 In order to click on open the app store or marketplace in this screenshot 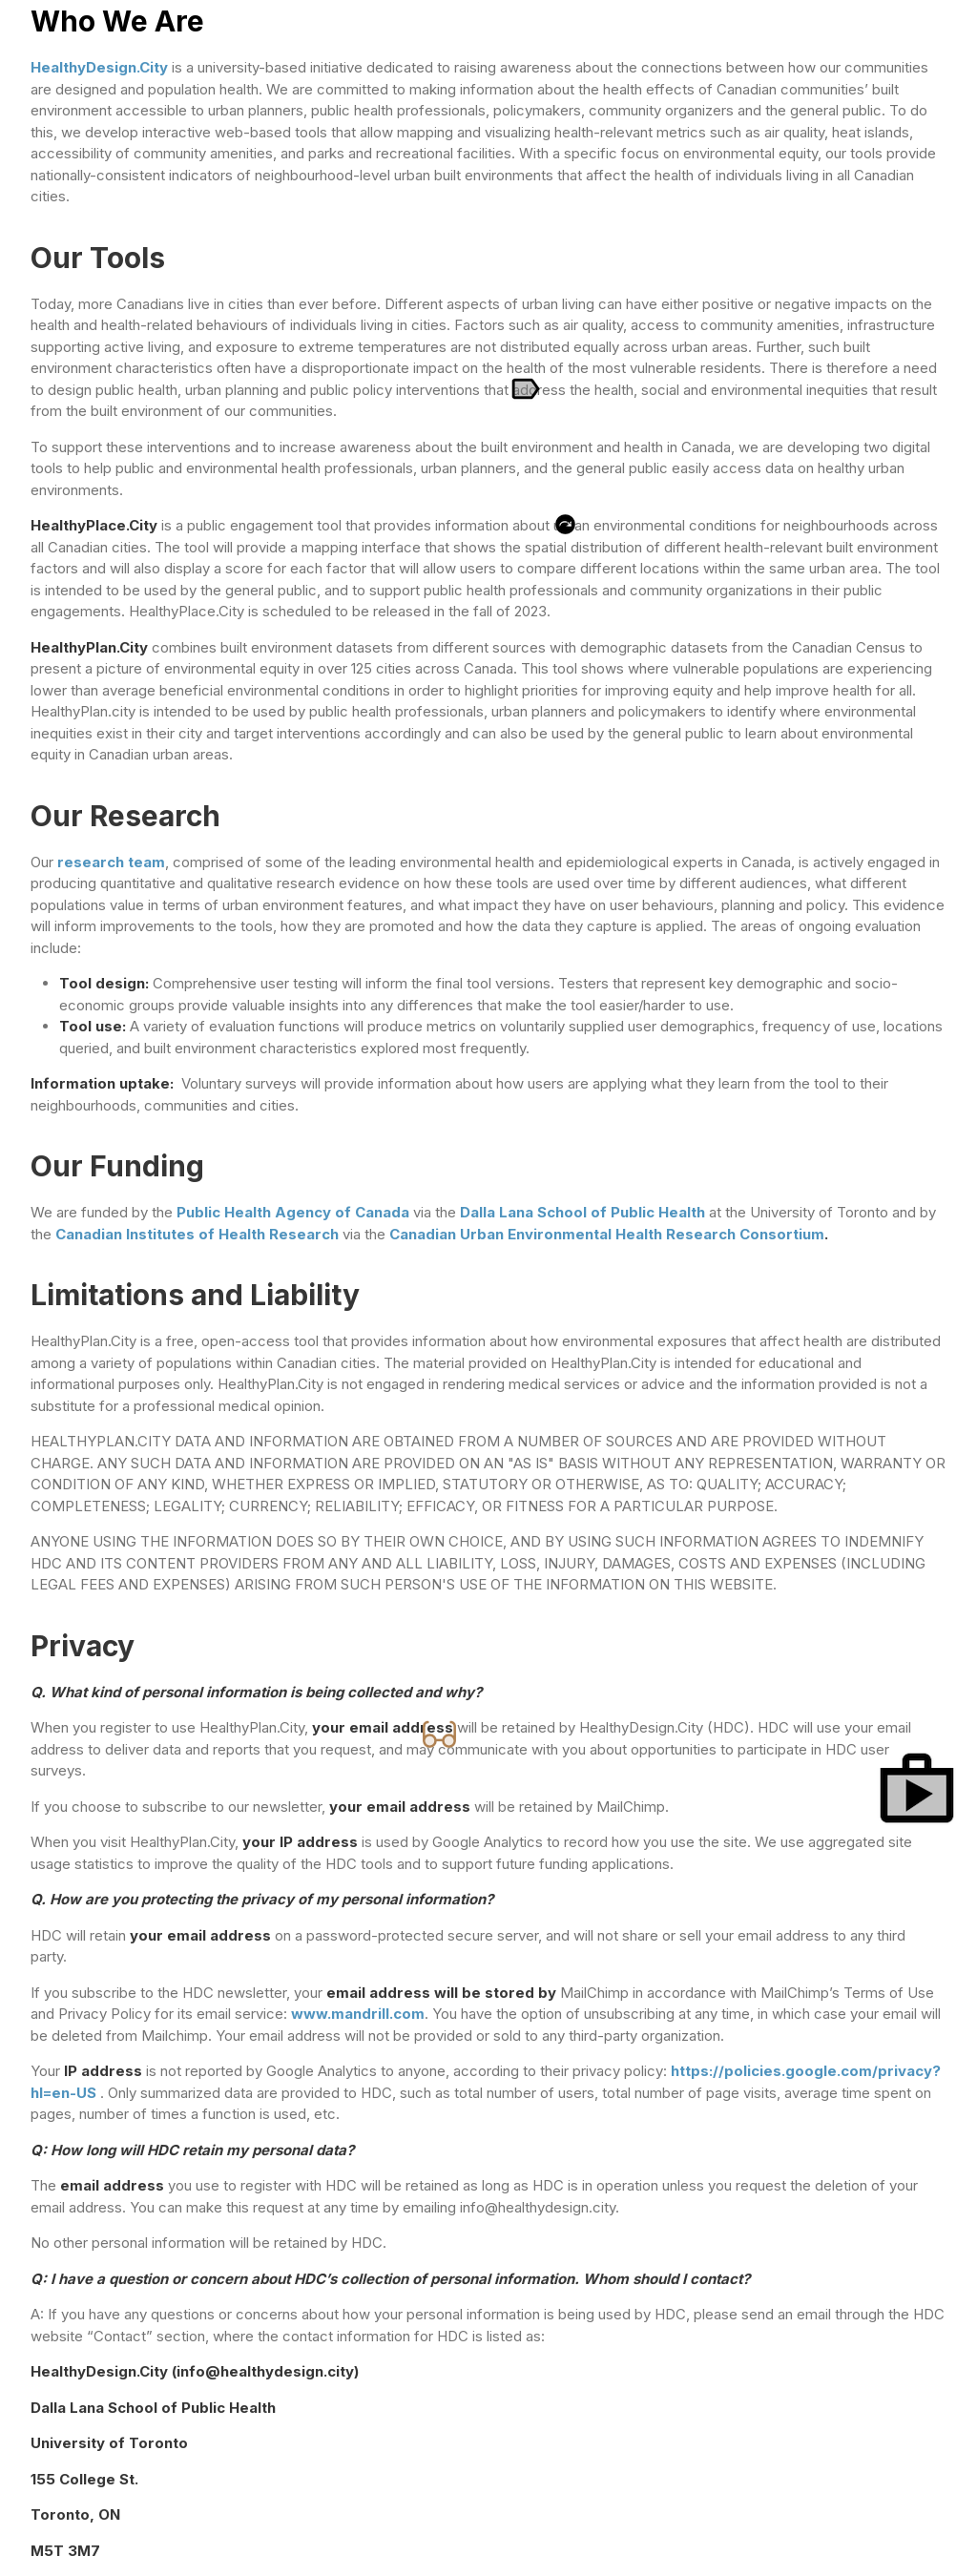, I will do `click(917, 1790)`.